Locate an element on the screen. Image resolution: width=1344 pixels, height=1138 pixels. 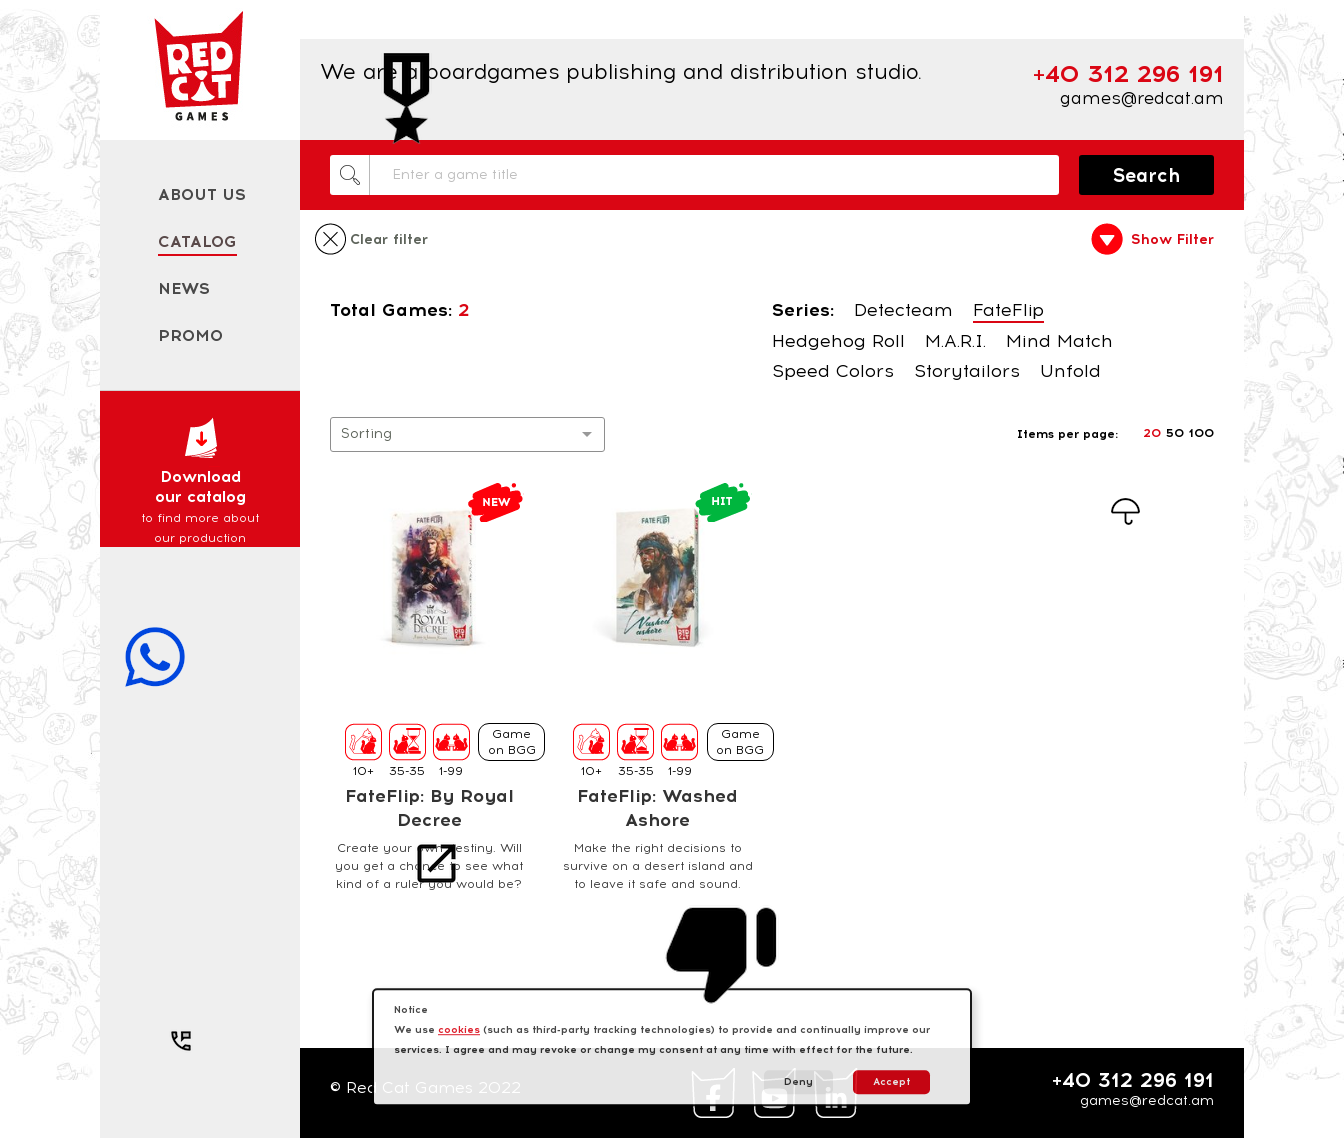
access voicemail or phone messages is located at coordinates (181, 1041).